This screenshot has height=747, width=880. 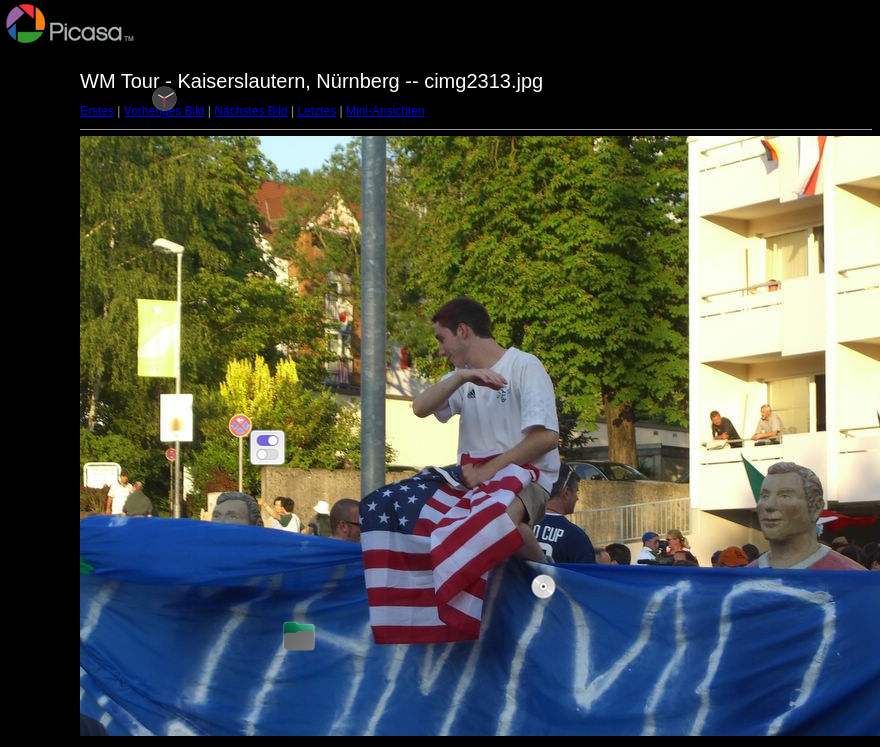 What do you see at coordinates (299, 636) in the screenshot?
I see `open folder containing files` at bounding box center [299, 636].